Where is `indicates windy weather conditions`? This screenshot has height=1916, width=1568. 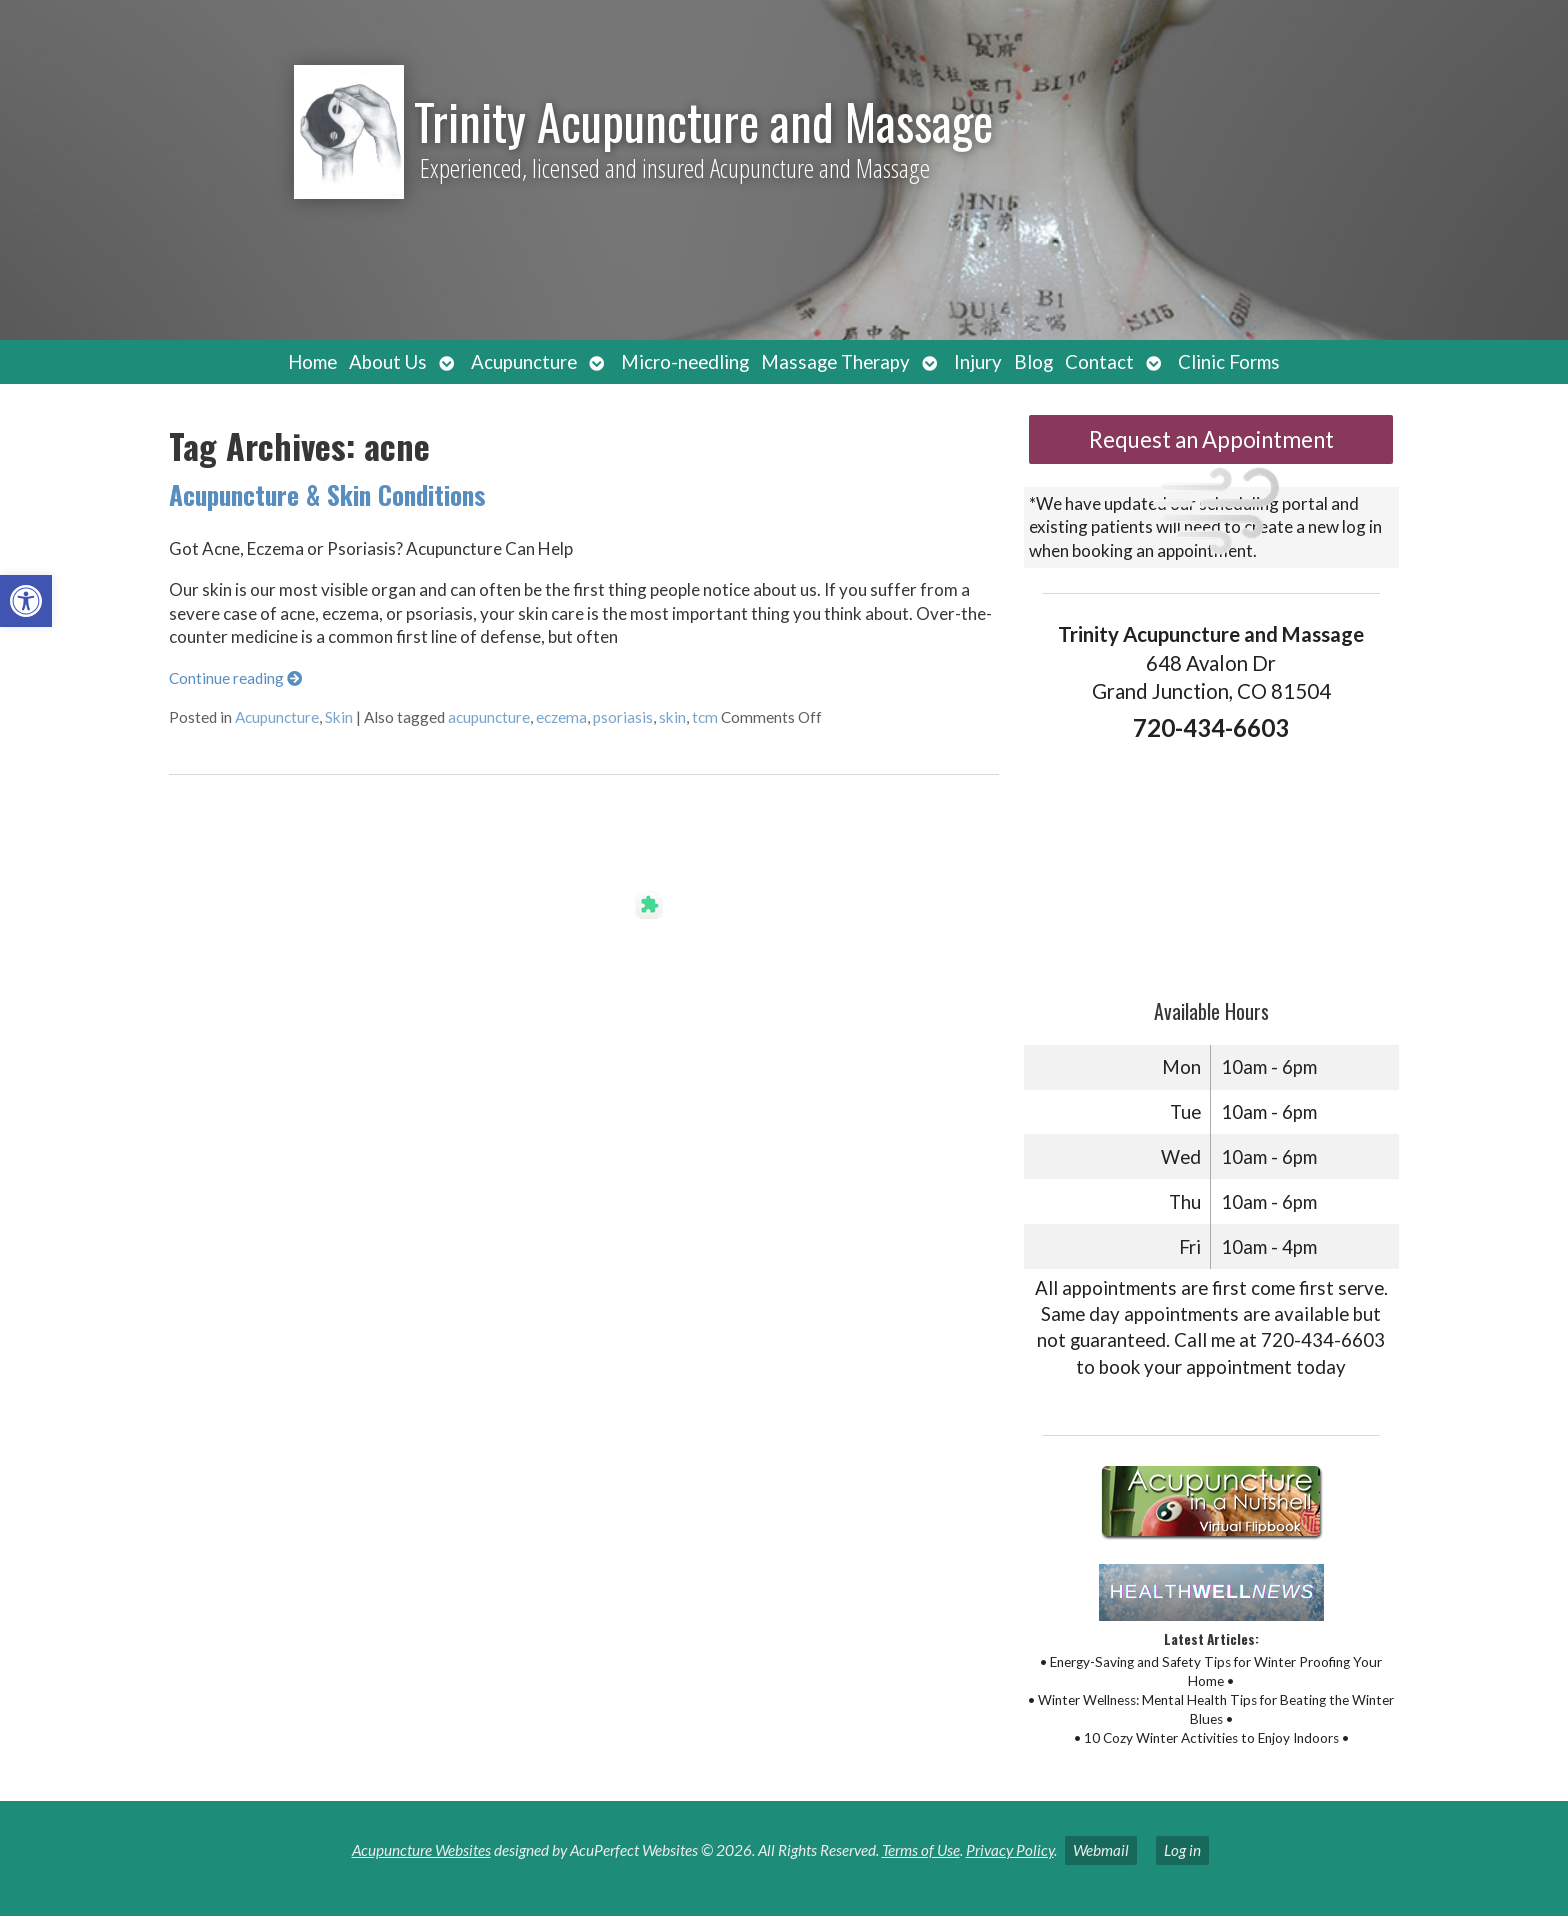 indicates windy weather conditions is located at coordinates (1216, 511).